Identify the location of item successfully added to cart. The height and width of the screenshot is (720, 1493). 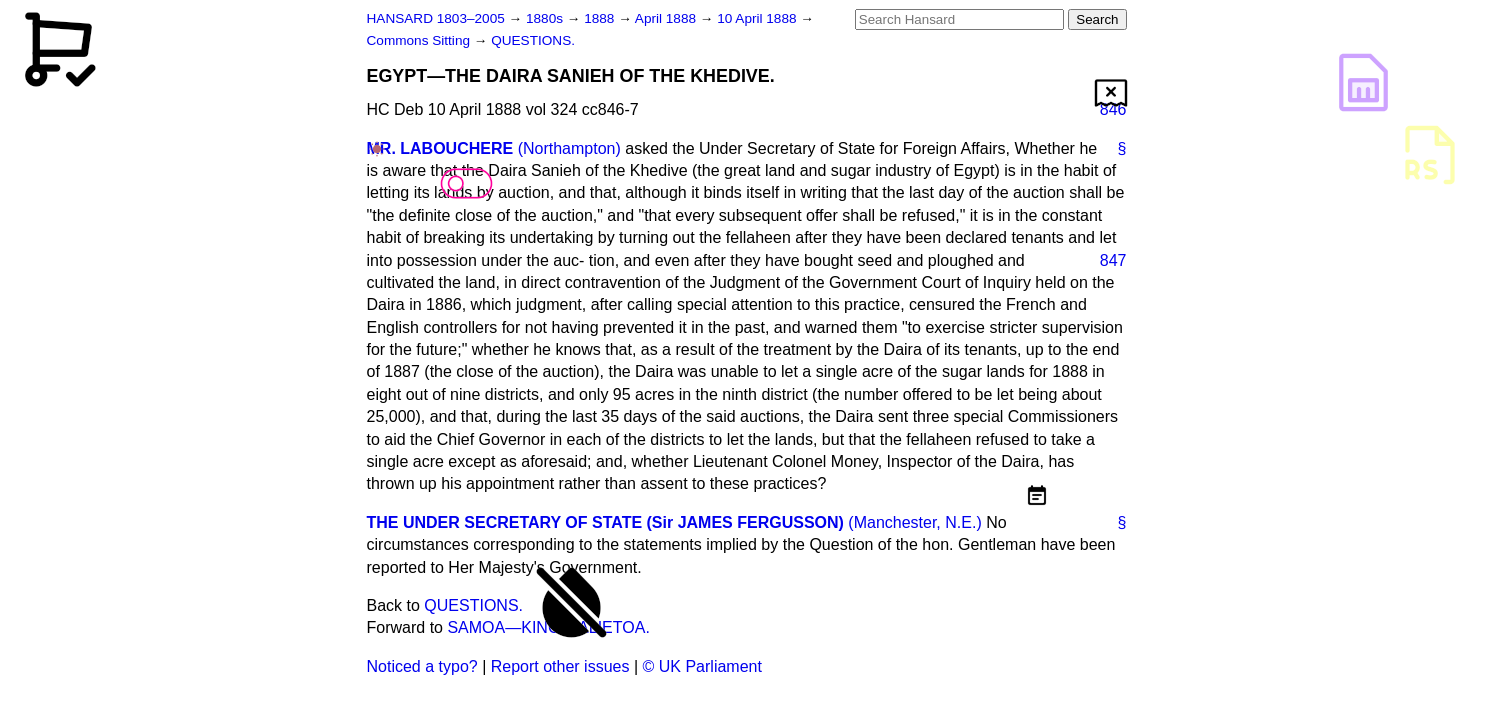
(58, 49).